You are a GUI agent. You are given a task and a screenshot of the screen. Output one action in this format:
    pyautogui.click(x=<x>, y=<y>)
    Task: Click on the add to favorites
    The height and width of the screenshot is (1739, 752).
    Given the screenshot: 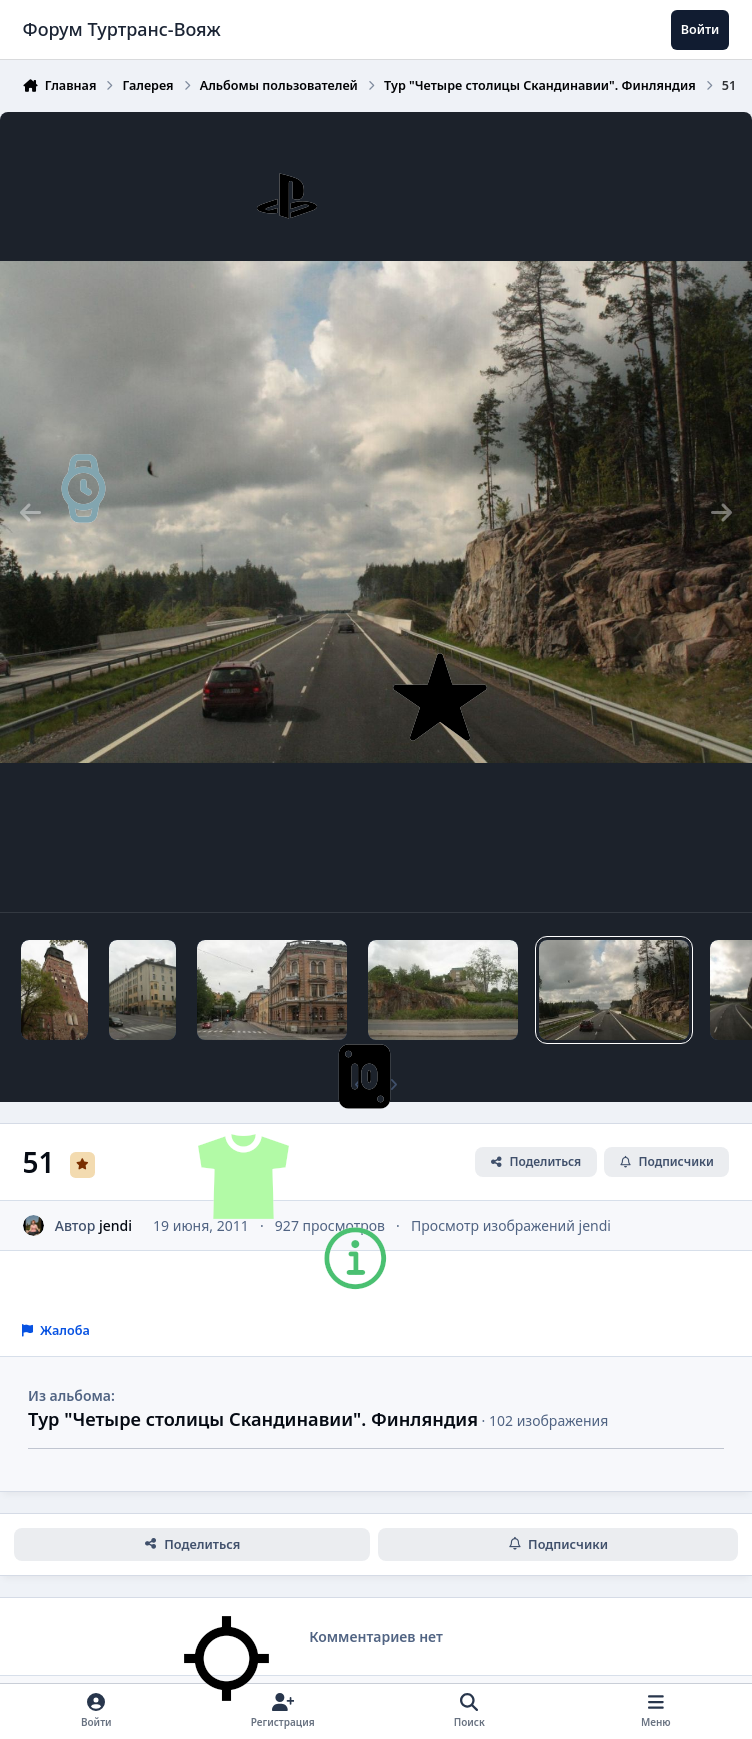 What is the action you would take?
    pyautogui.click(x=440, y=697)
    